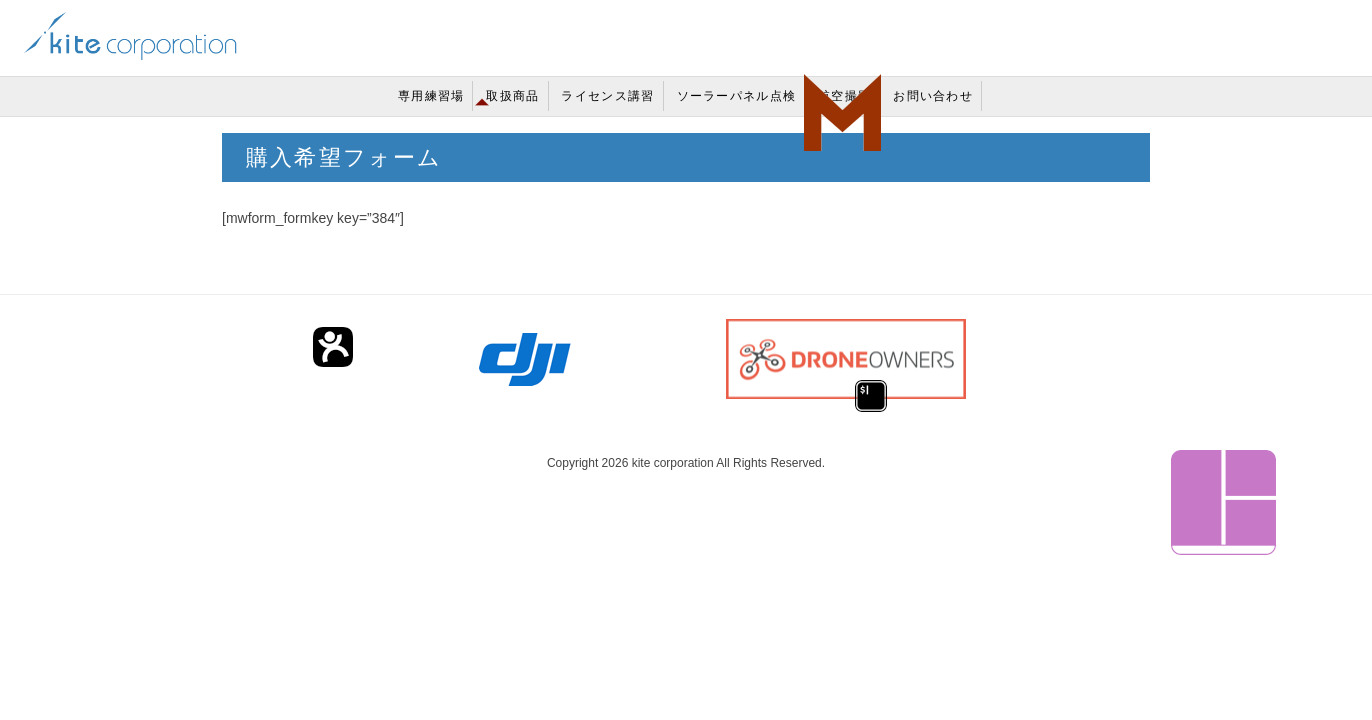  I want to click on tmux terminal multiplexer logo, so click(1223, 502).